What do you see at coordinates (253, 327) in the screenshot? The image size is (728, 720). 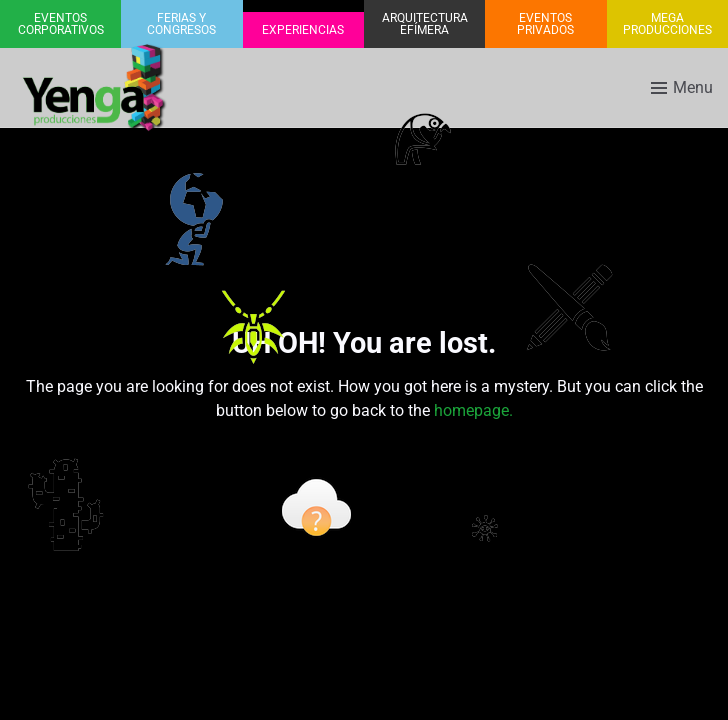 I see `equip a tribal accessory or amulet` at bounding box center [253, 327].